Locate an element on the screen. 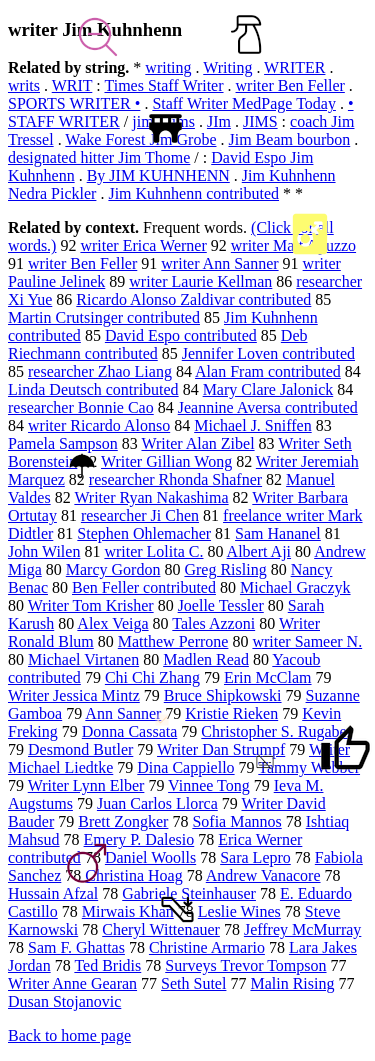  access cleaning or maintenance tools is located at coordinates (247, 34).